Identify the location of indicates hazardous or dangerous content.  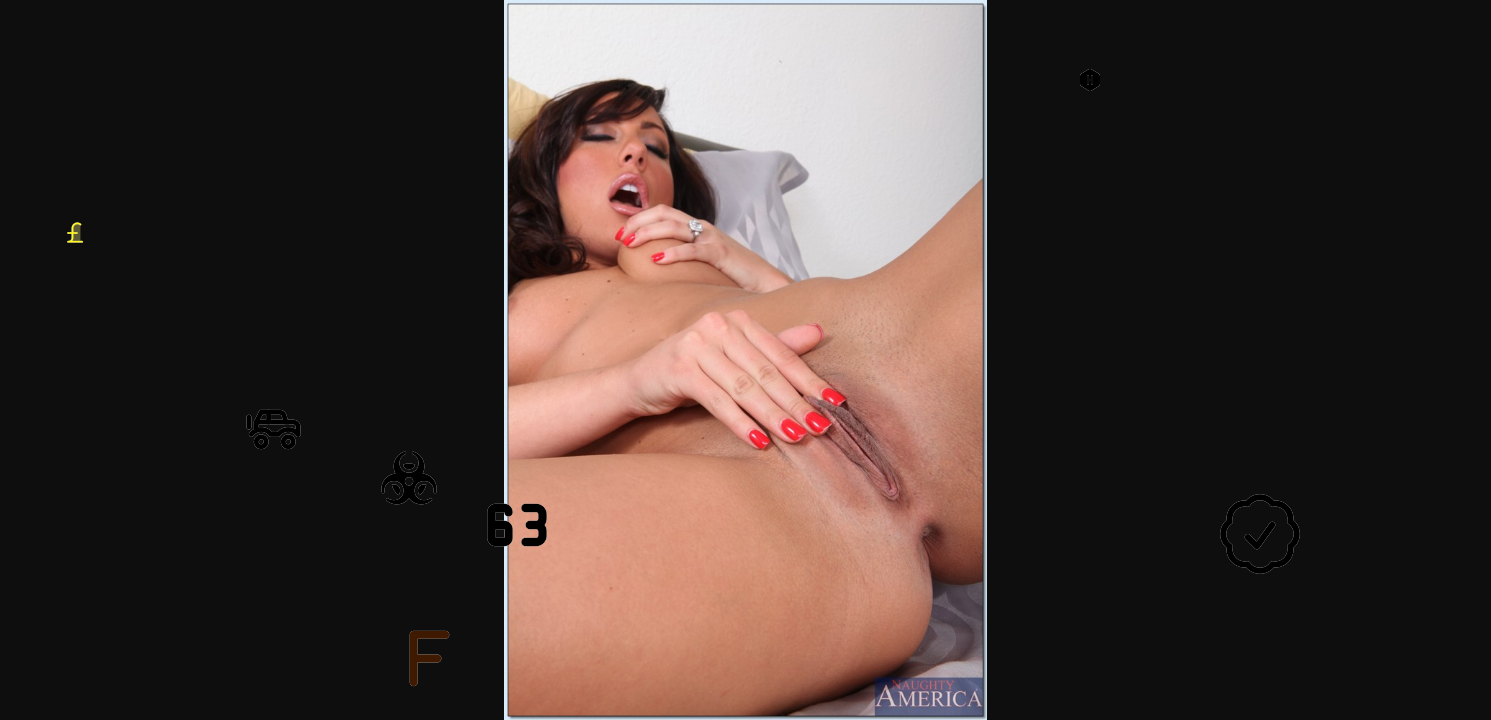
(409, 478).